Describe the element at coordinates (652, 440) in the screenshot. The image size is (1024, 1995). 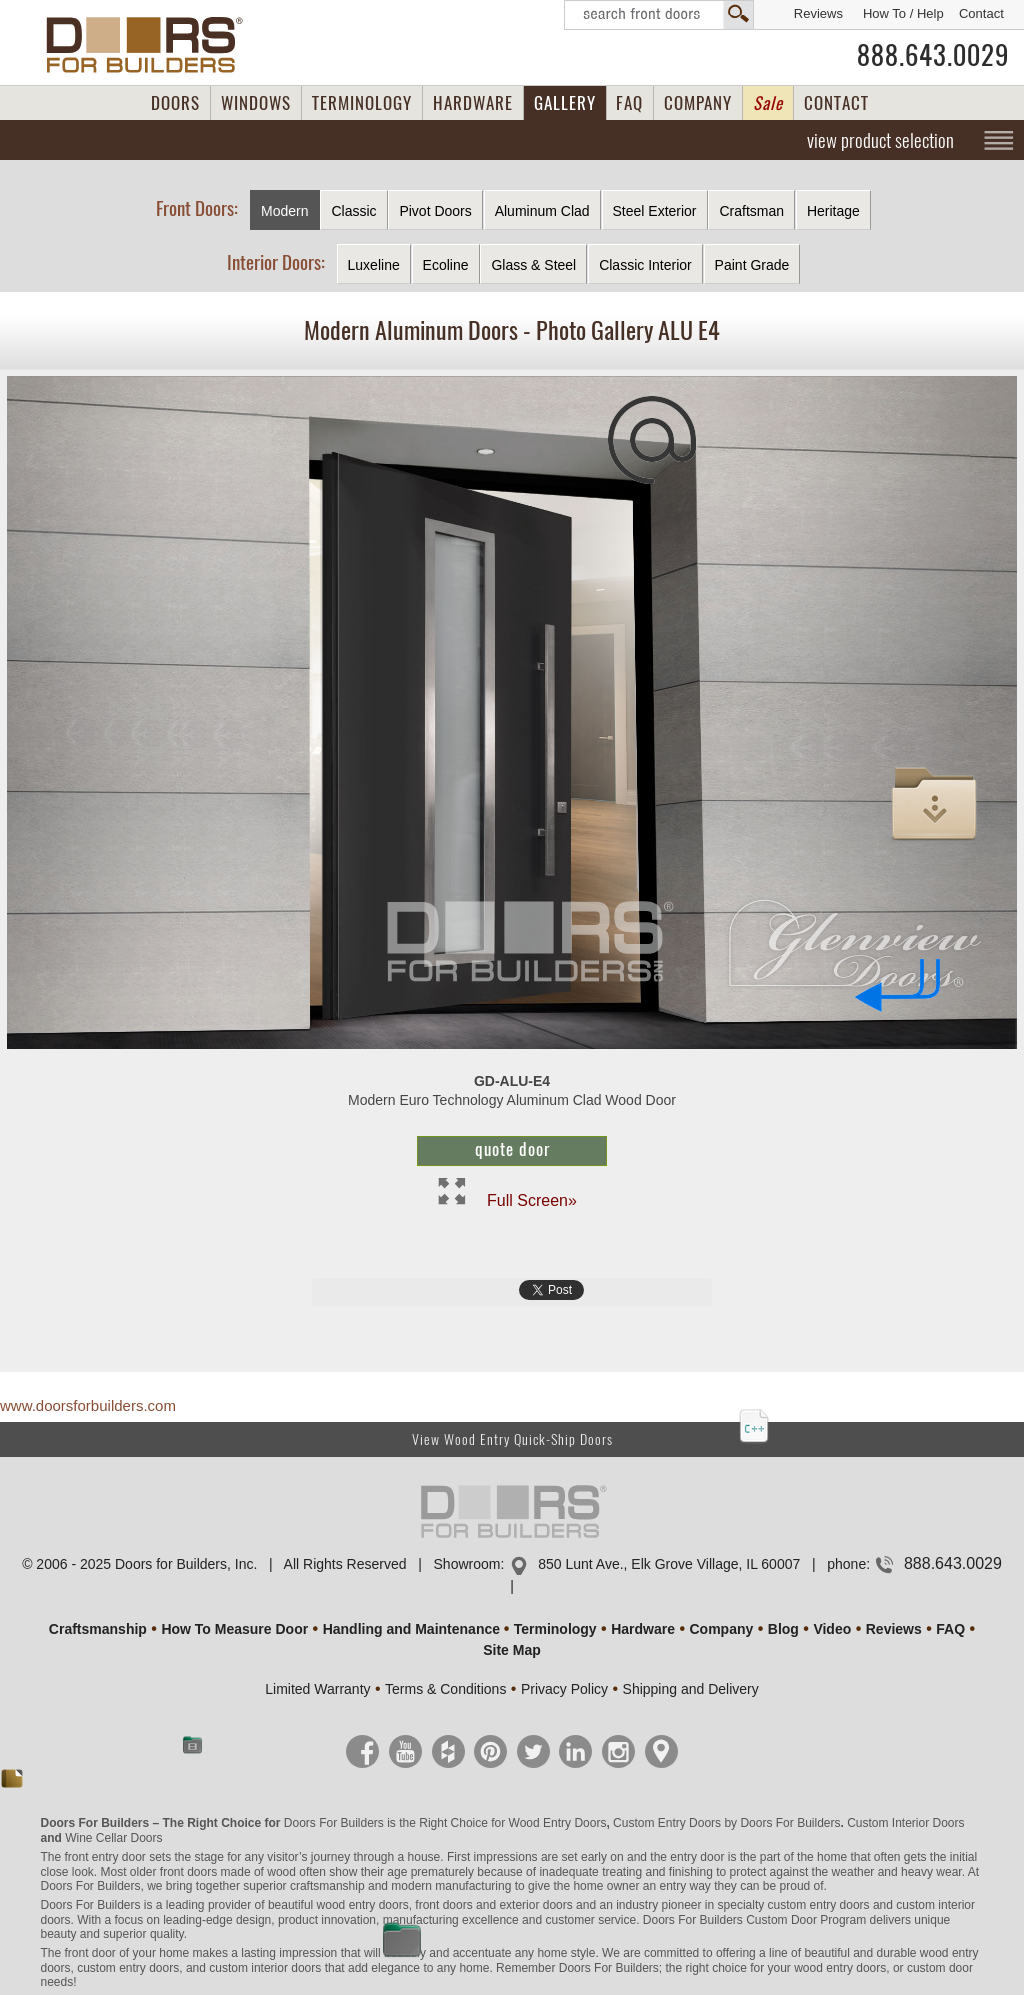
I see `manage linked online accounts` at that location.